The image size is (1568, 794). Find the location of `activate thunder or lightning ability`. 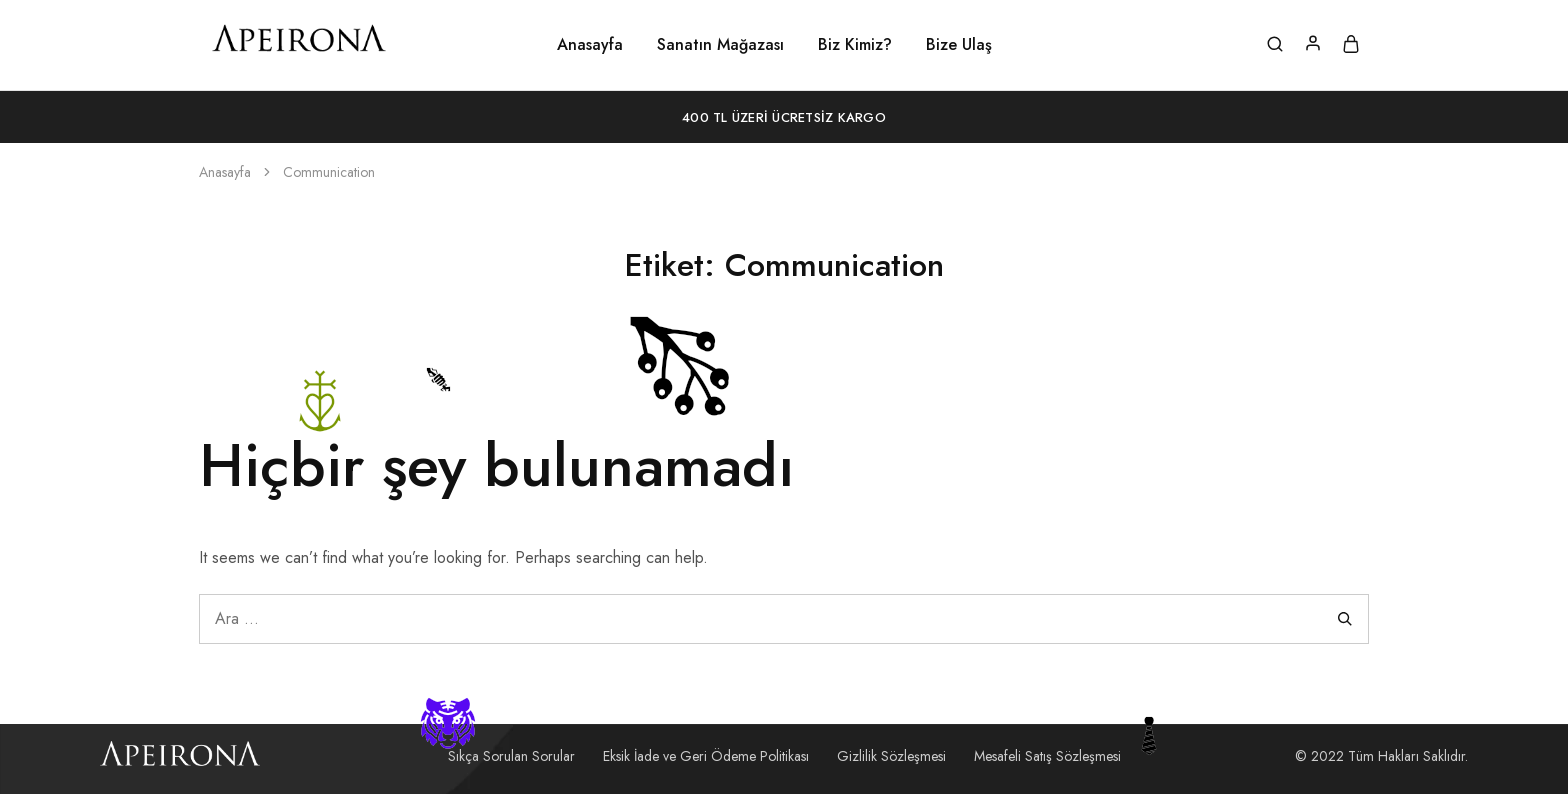

activate thunder or lightning ability is located at coordinates (438, 379).